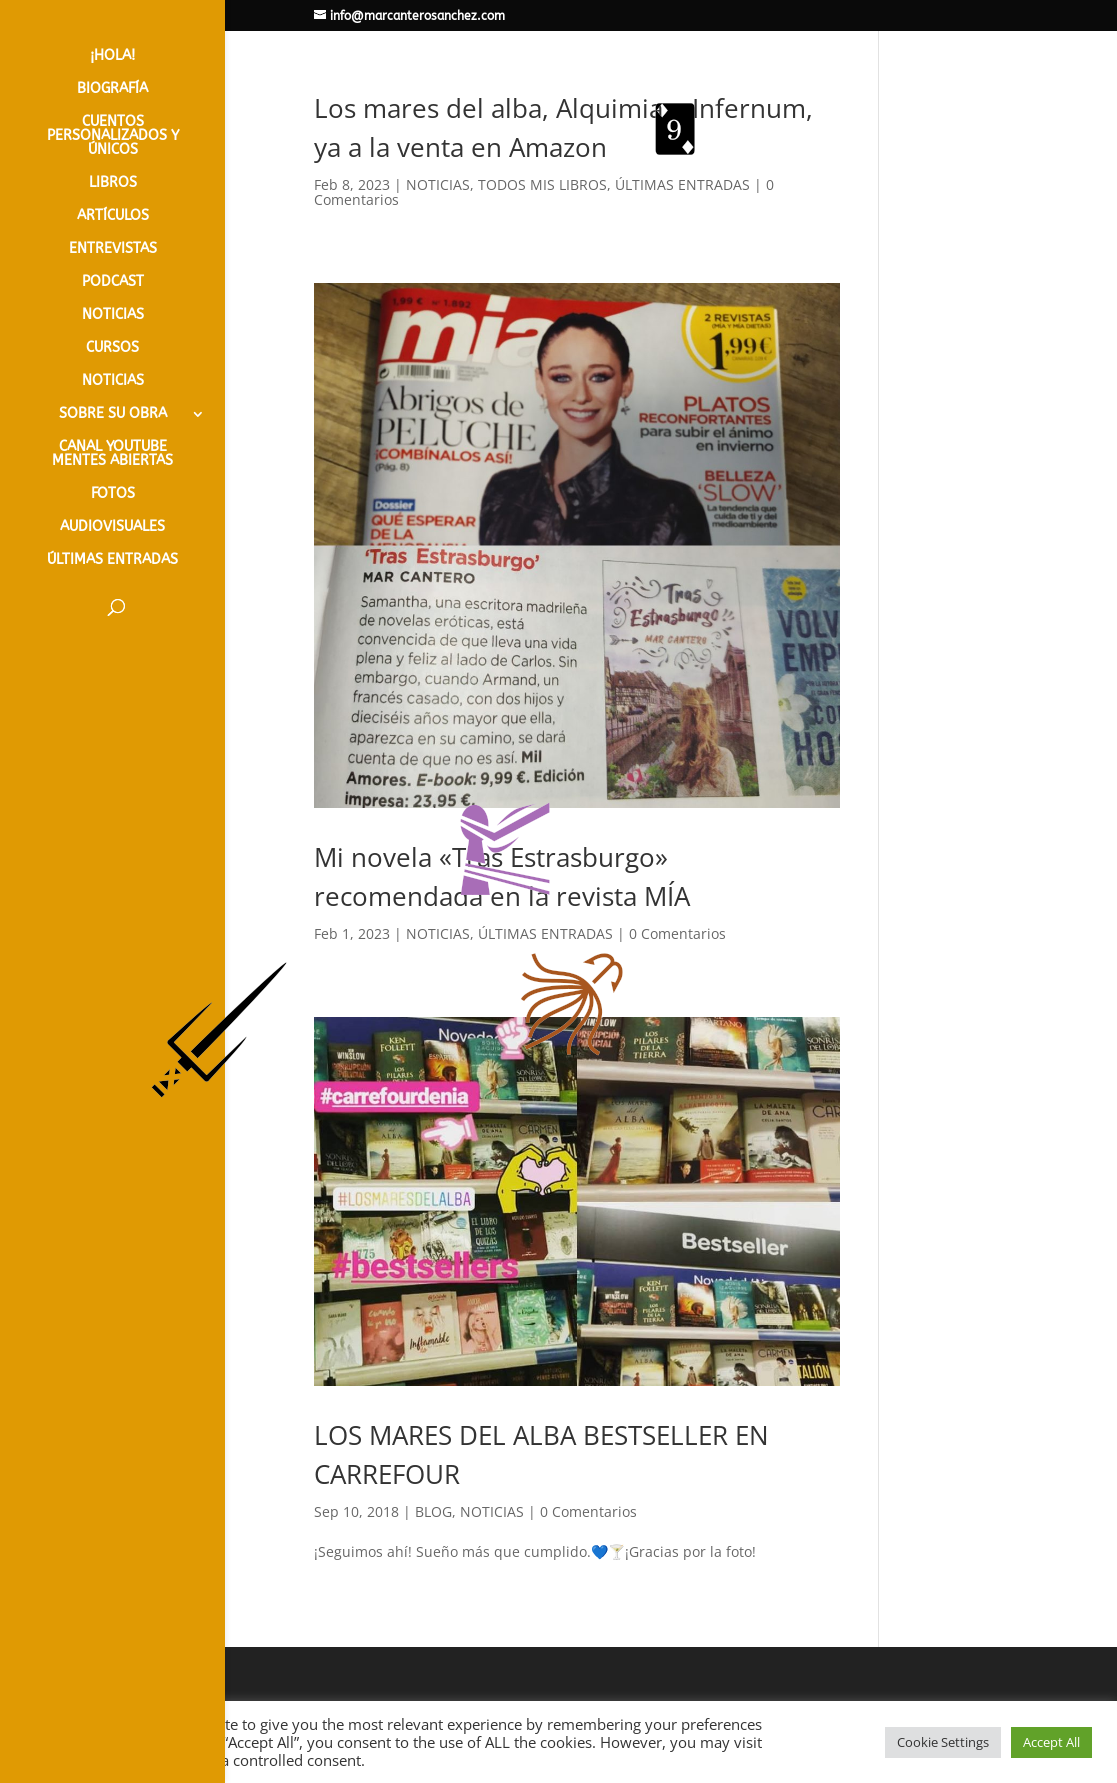 Image resolution: width=1117 pixels, height=1783 pixels. Describe the element at coordinates (675, 129) in the screenshot. I see `nine of diamonds playing card` at that location.